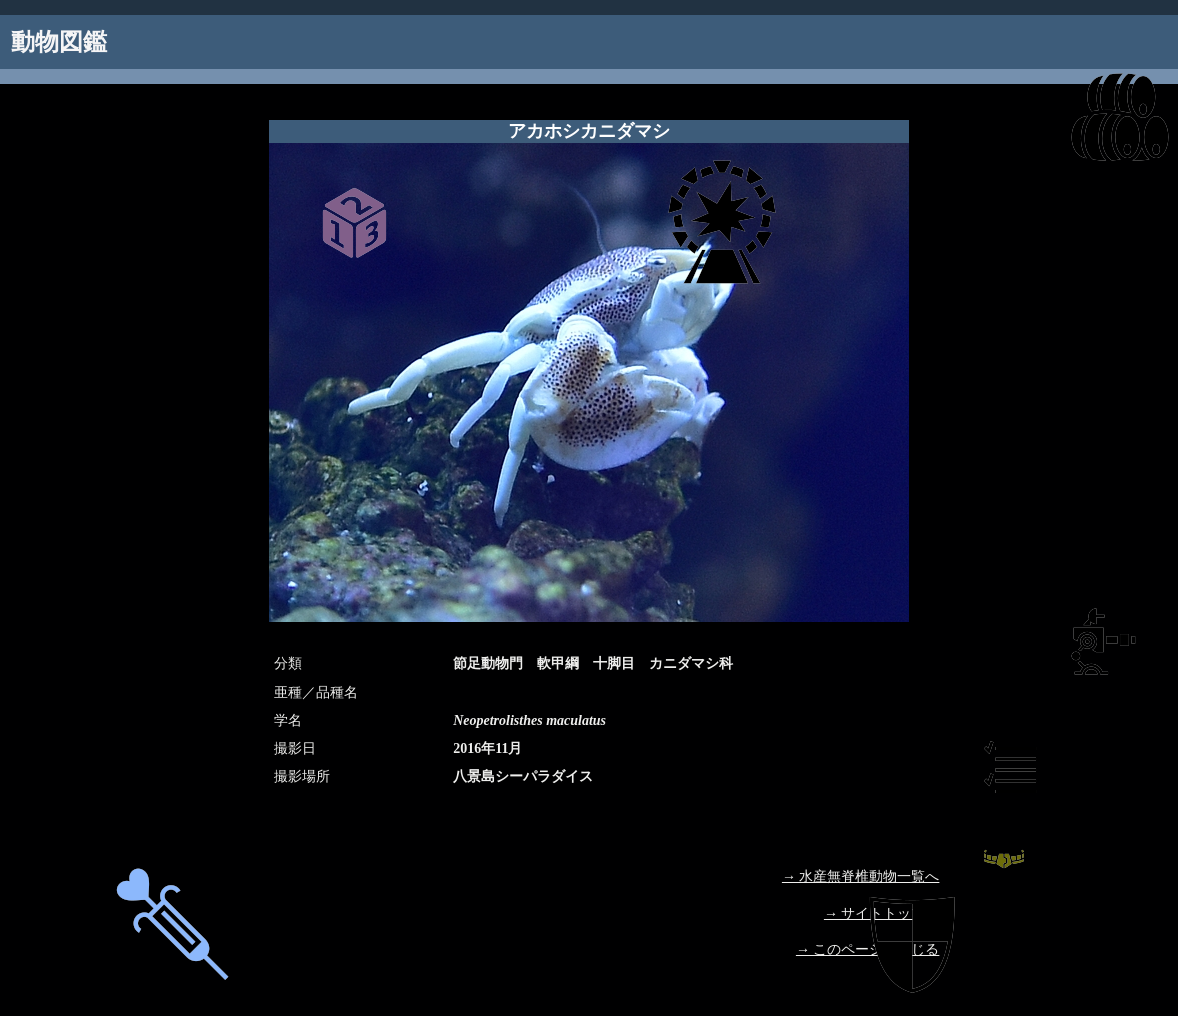  I want to click on access wine cellar or barrel storage inventory, so click(1120, 117).